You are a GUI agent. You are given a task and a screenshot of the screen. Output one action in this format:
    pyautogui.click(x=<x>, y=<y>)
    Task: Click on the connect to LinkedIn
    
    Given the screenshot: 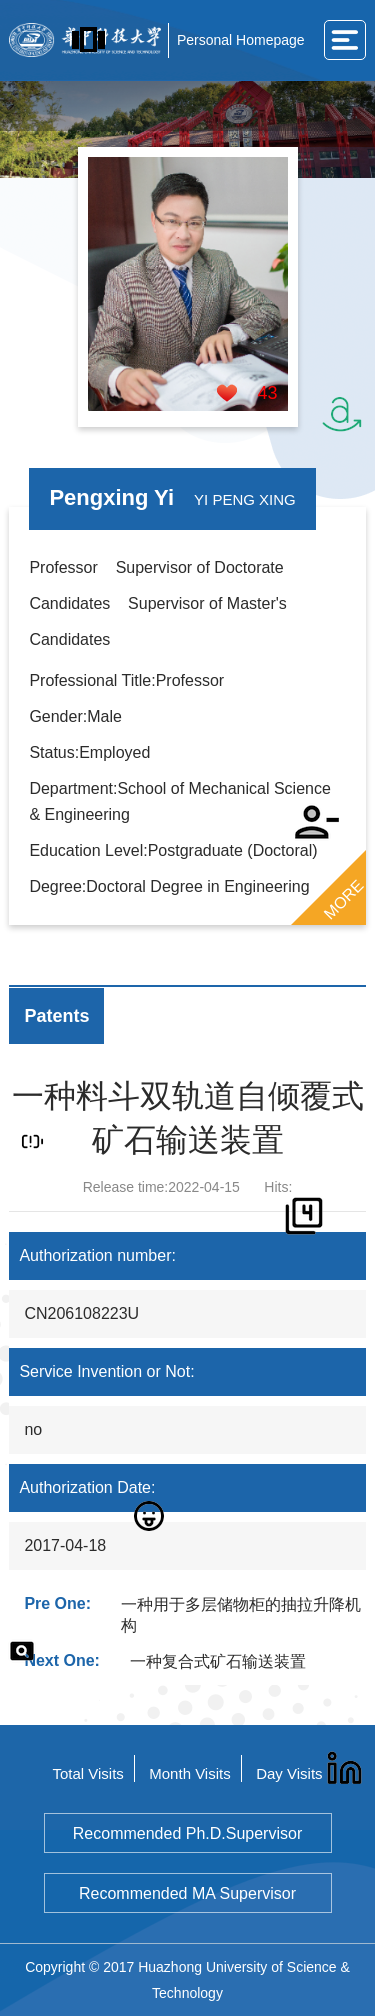 What is the action you would take?
    pyautogui.click(x=344, y=1768)
    